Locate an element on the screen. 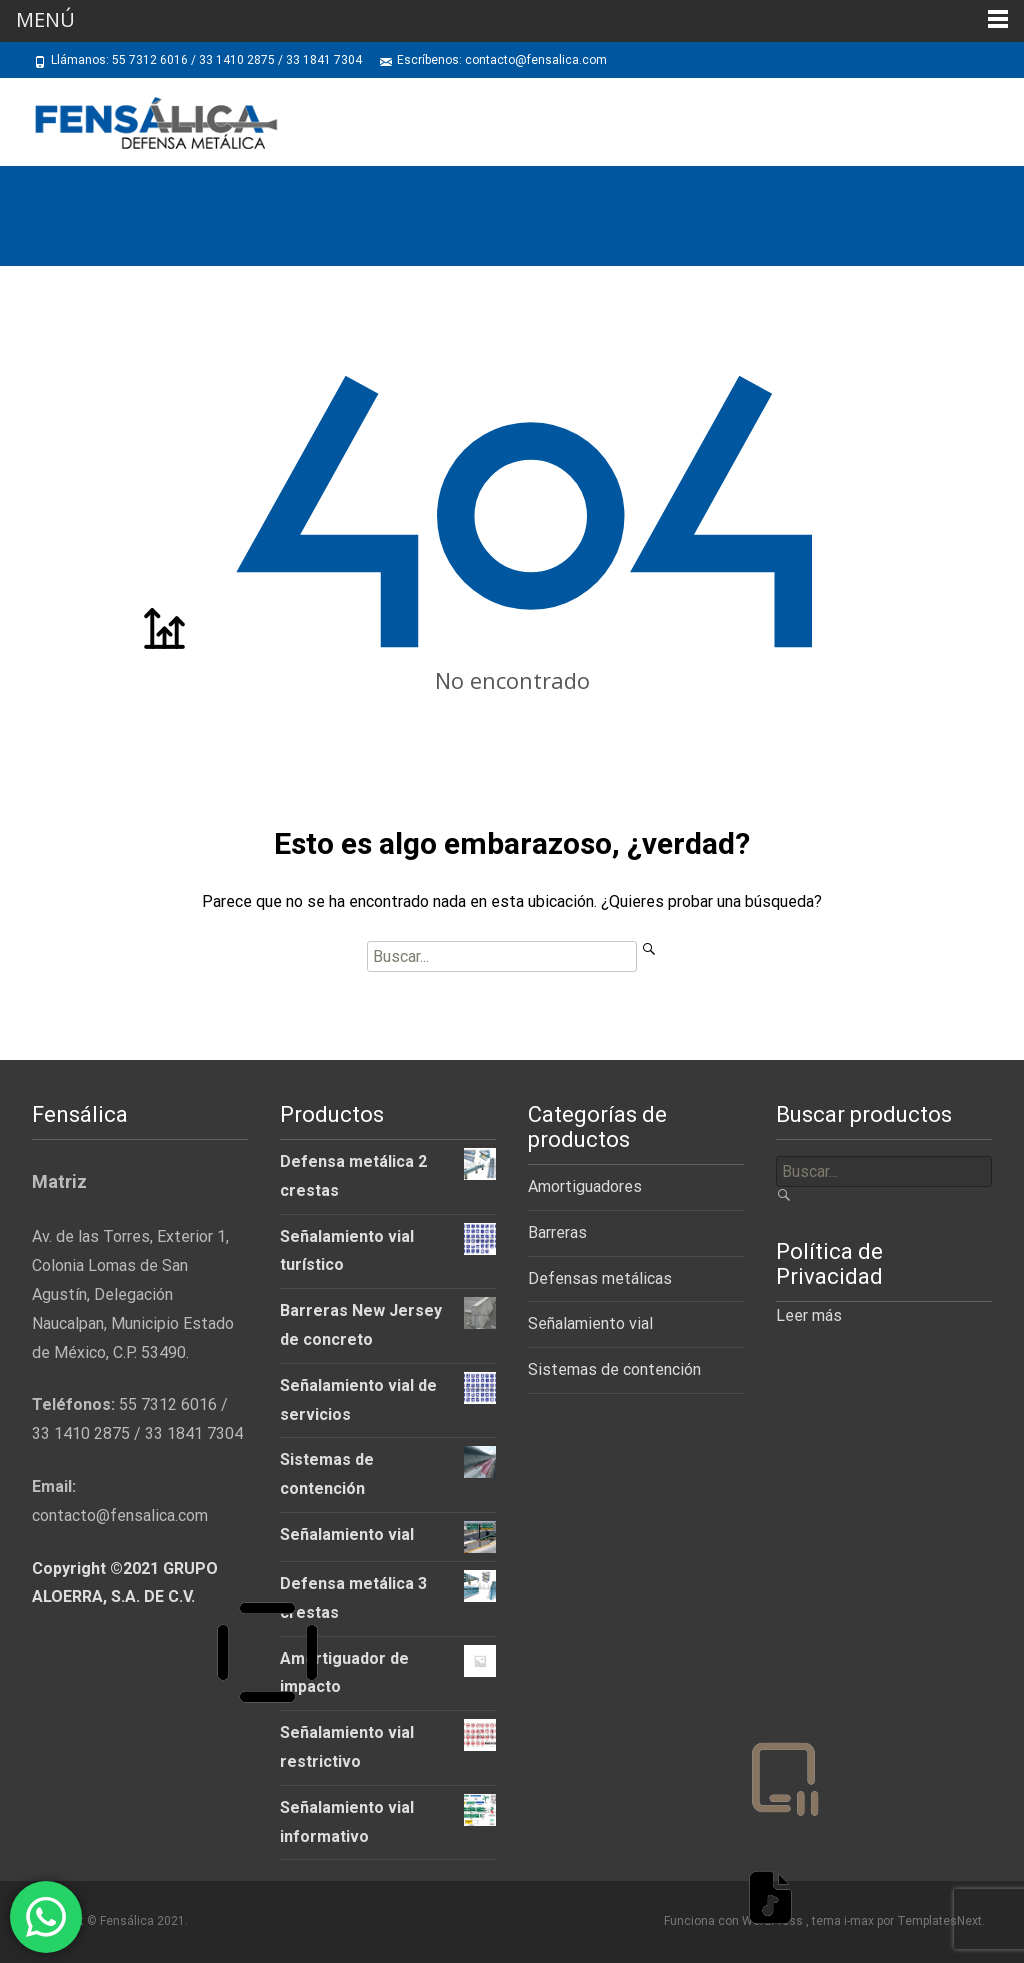 Image resolution: width=1024 pixels, height=1963 pixels. view growth metrics or trending data is located at coordinates (164, 628).